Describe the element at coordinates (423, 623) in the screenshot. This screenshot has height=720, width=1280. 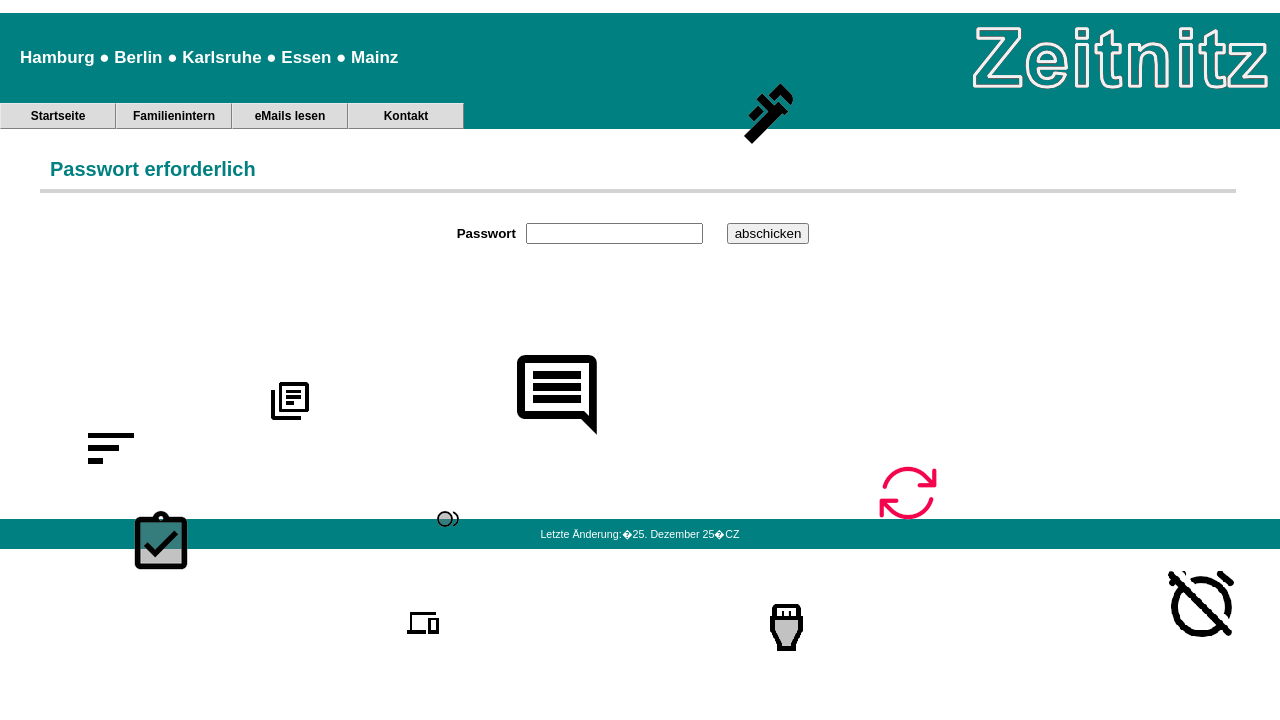
I see `connect phone to computer or tablet` at that location.